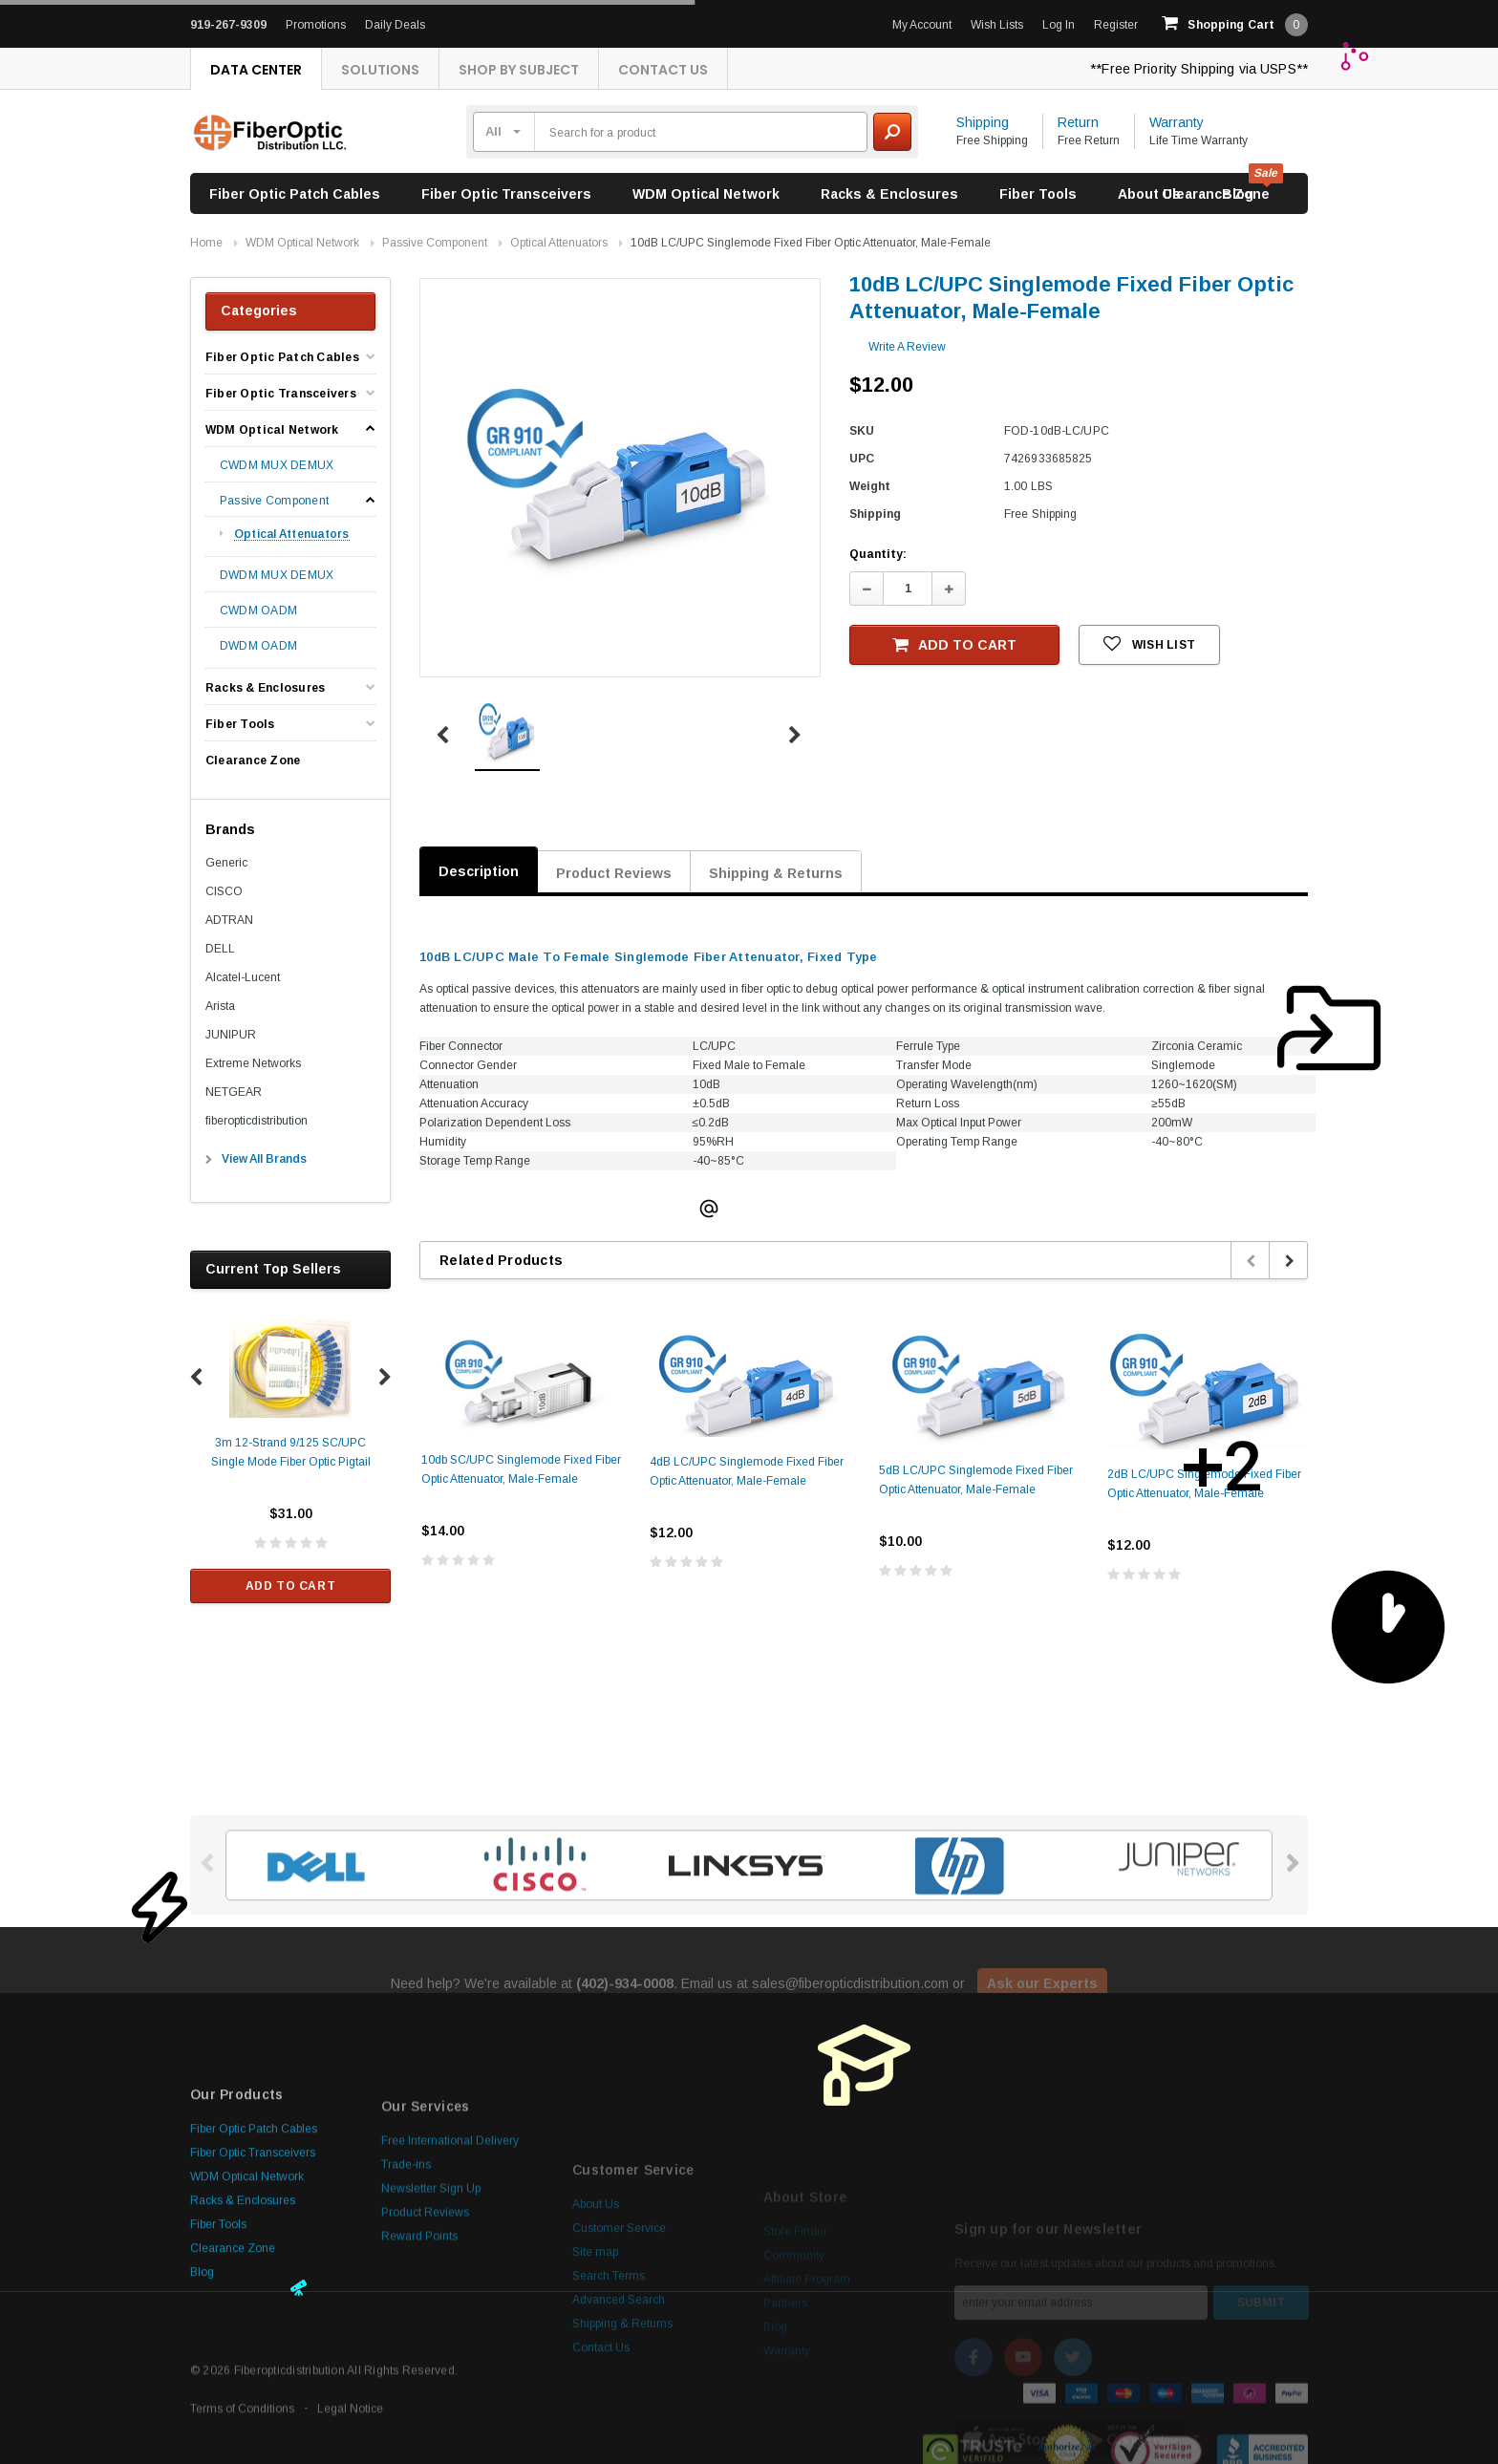 The width and height of the screenshot is (1498, 2464). Describe the element at coordinates (1355, 55) in the screenshot. I see `view the merge queue for pending pull requests` at that location.